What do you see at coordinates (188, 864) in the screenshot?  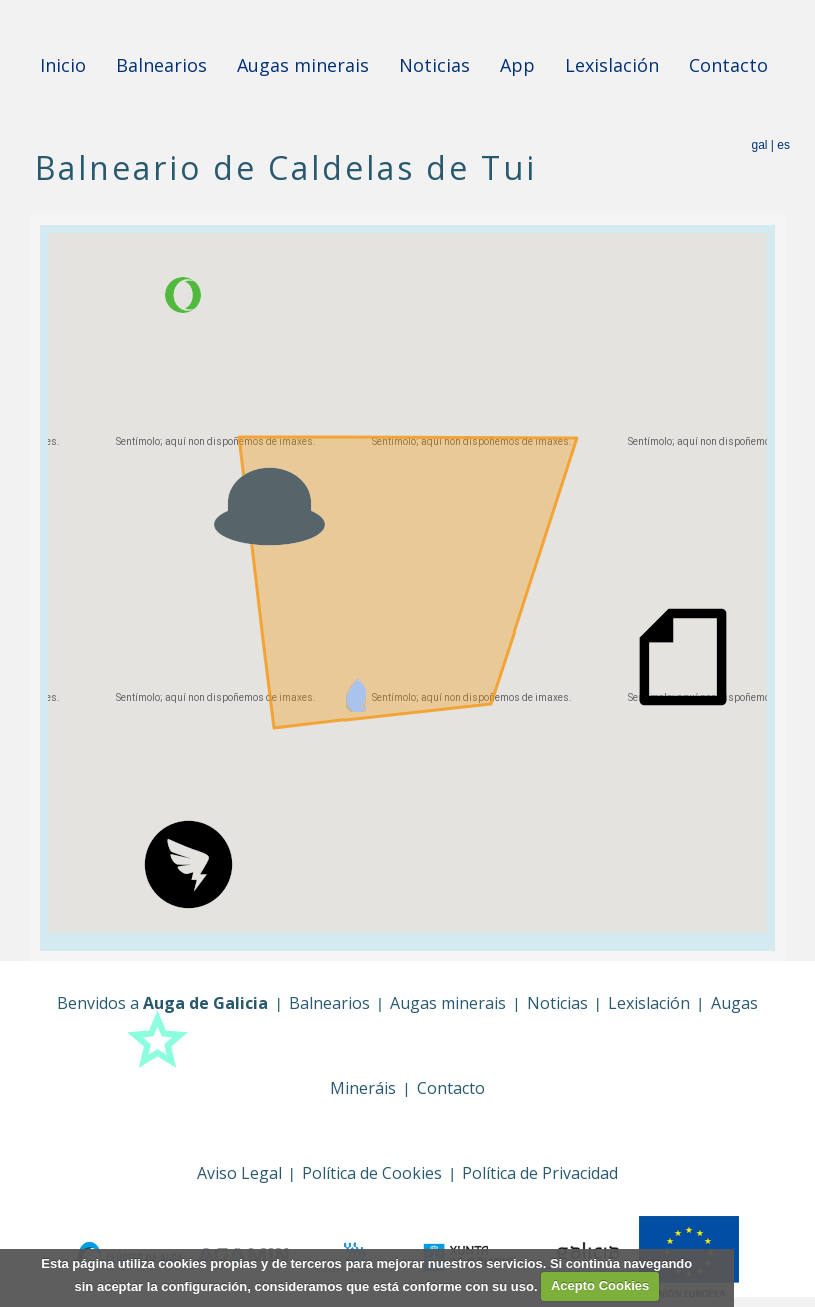 I see `open DingTalk messaging app` at bounding box center [188, 864].